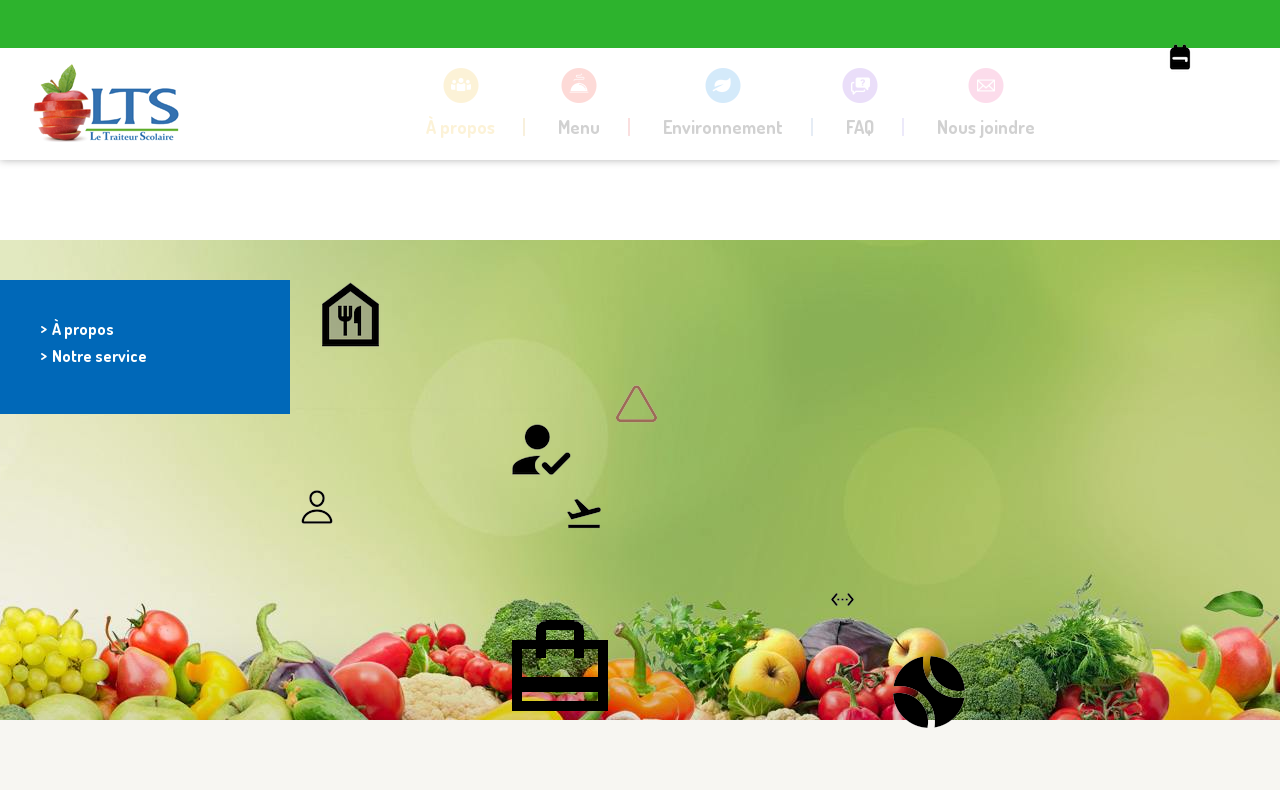 The width and height of the screenshot is (1280, 790). I want to click on access travel documents or itinerary, so click(560, 668).